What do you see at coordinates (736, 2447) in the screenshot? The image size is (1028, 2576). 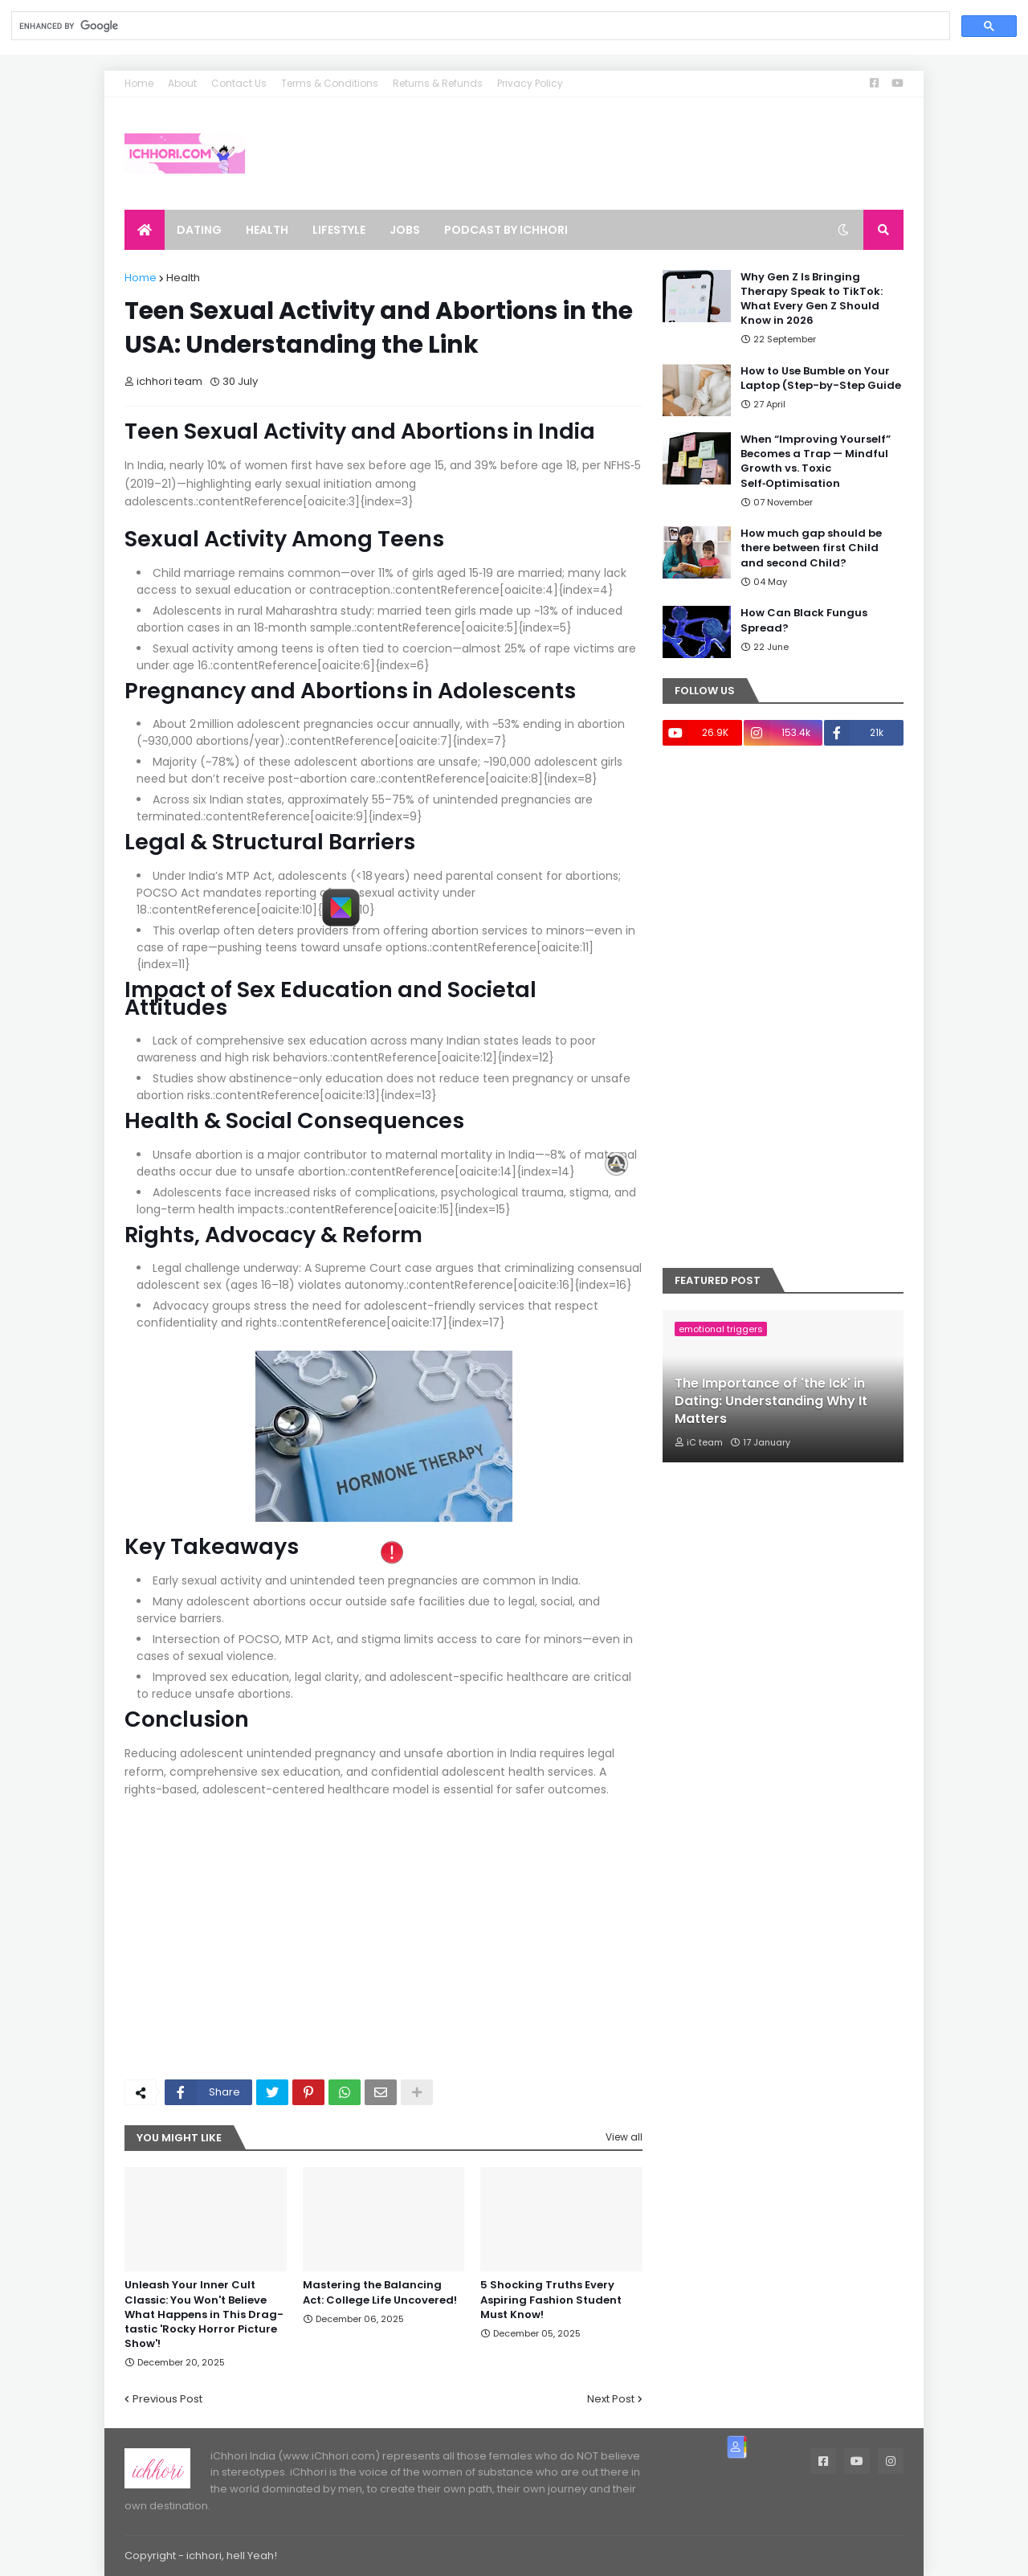 I see `open contacts or address book app` at bounding box center [736, 2447].